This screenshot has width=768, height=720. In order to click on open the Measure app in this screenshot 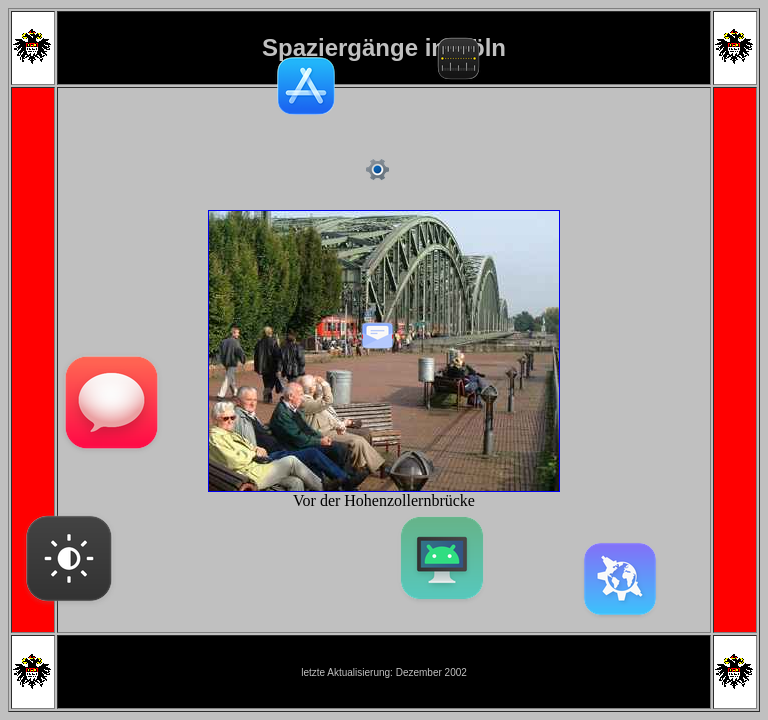, I will do `click(458, 58)`.